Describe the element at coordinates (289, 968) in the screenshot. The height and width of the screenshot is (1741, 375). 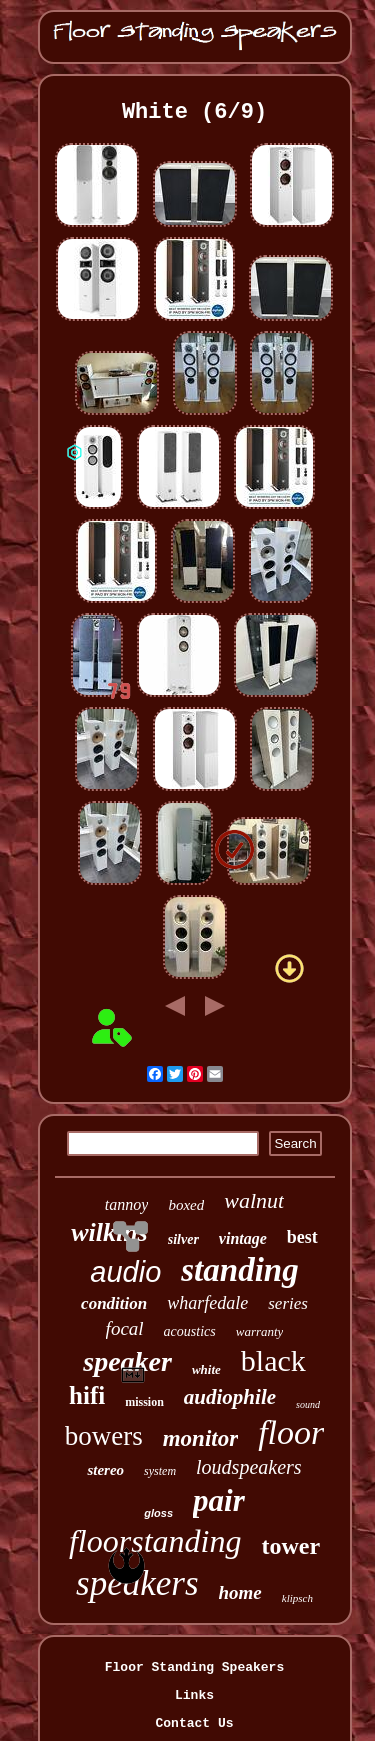
I see `download a file or content` at that location.